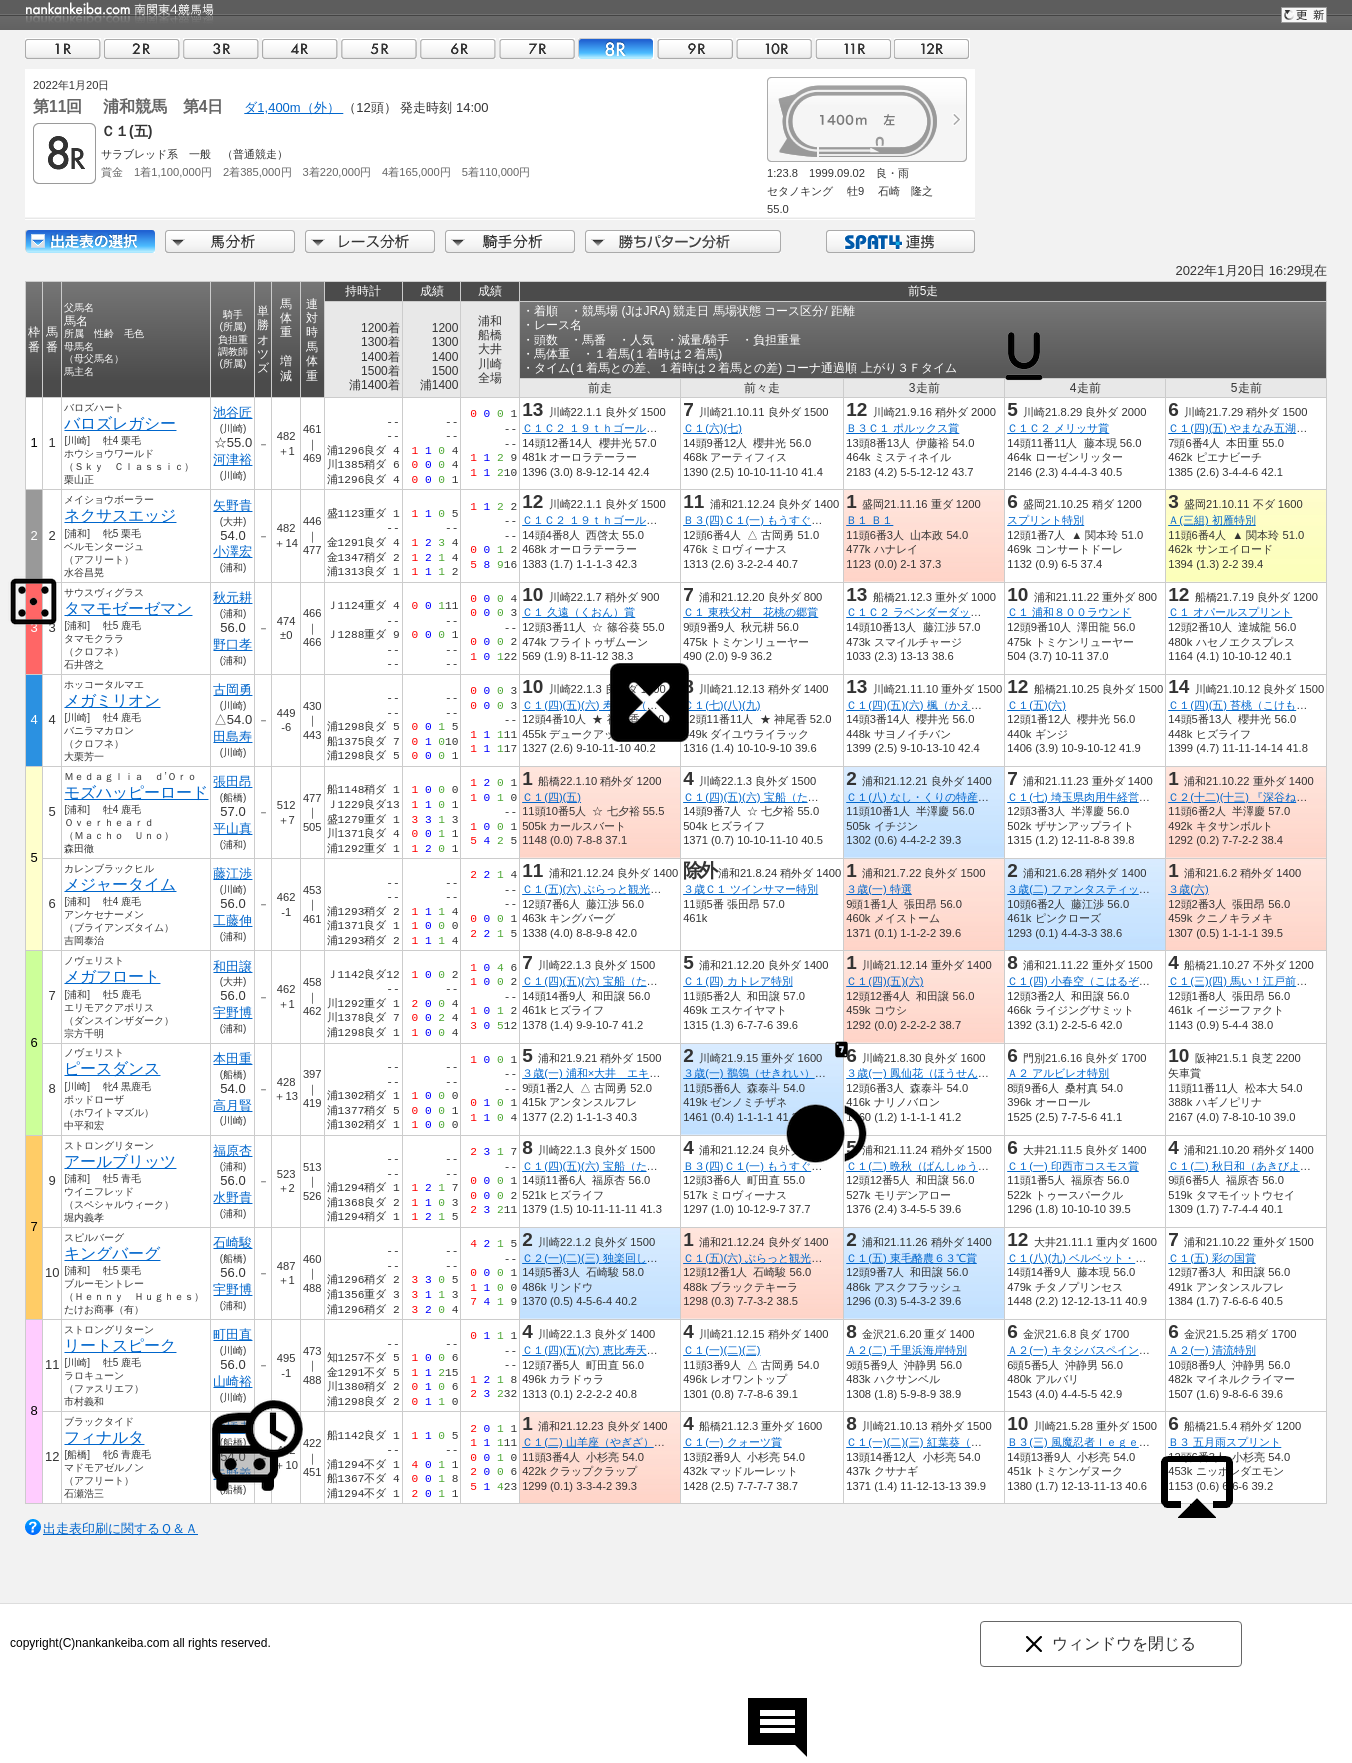  What do you see at coordinates (777, 1727) in the screenshot?
I see `add a comment to the document` at bounding box center [777, 1727].